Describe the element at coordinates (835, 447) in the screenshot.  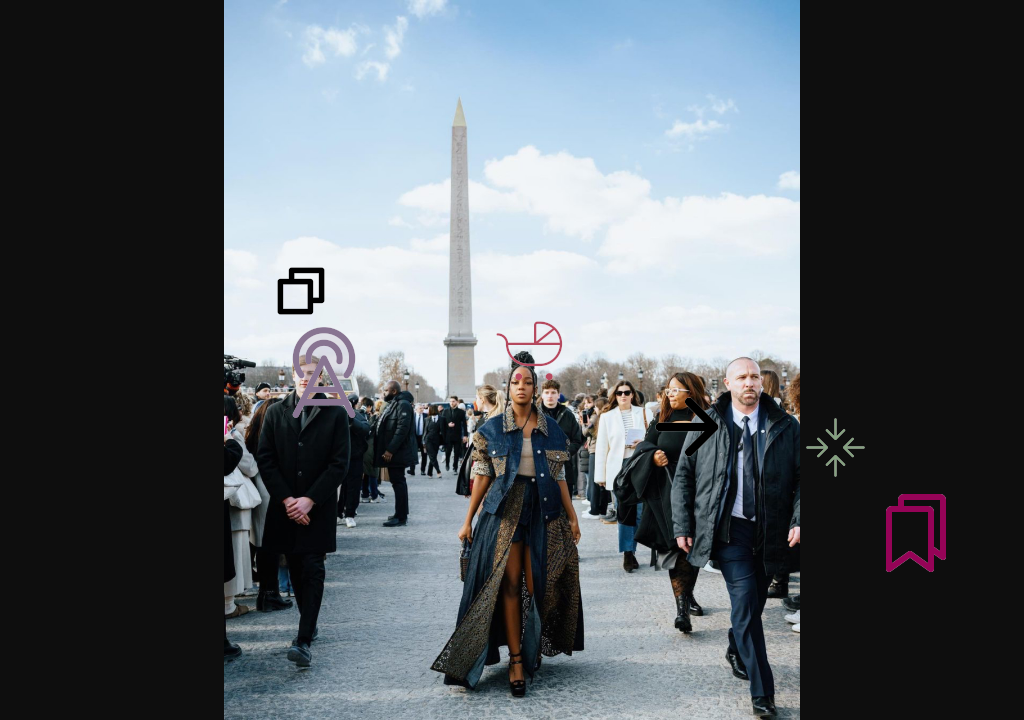
I see `collapse or minimize content from all sides` at that location.